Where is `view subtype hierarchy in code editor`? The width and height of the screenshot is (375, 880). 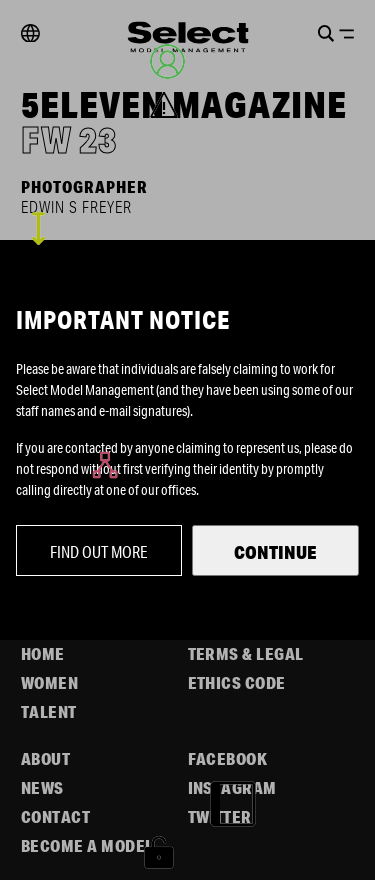 view subtype hierarchy in code editor is located at coordinates (106, 465).